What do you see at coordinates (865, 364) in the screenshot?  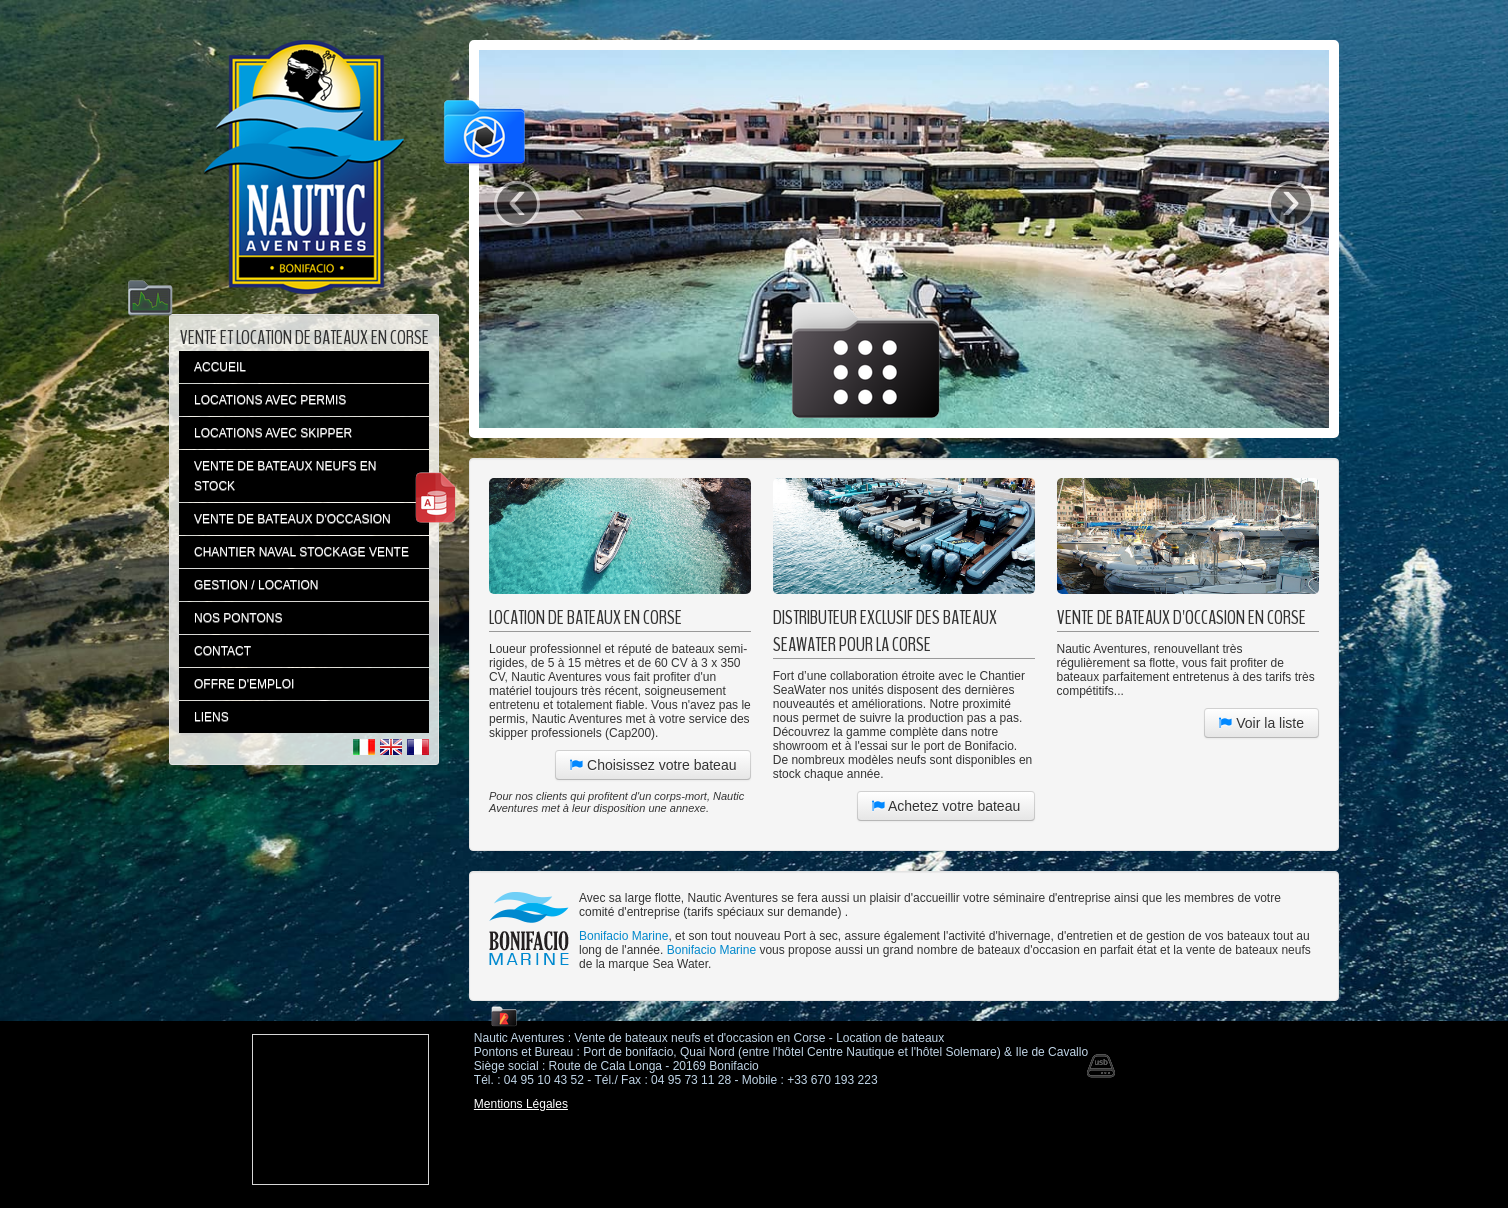 I see `open ROS (Robot Operating System) project folder` at bounding box center [865, 364].